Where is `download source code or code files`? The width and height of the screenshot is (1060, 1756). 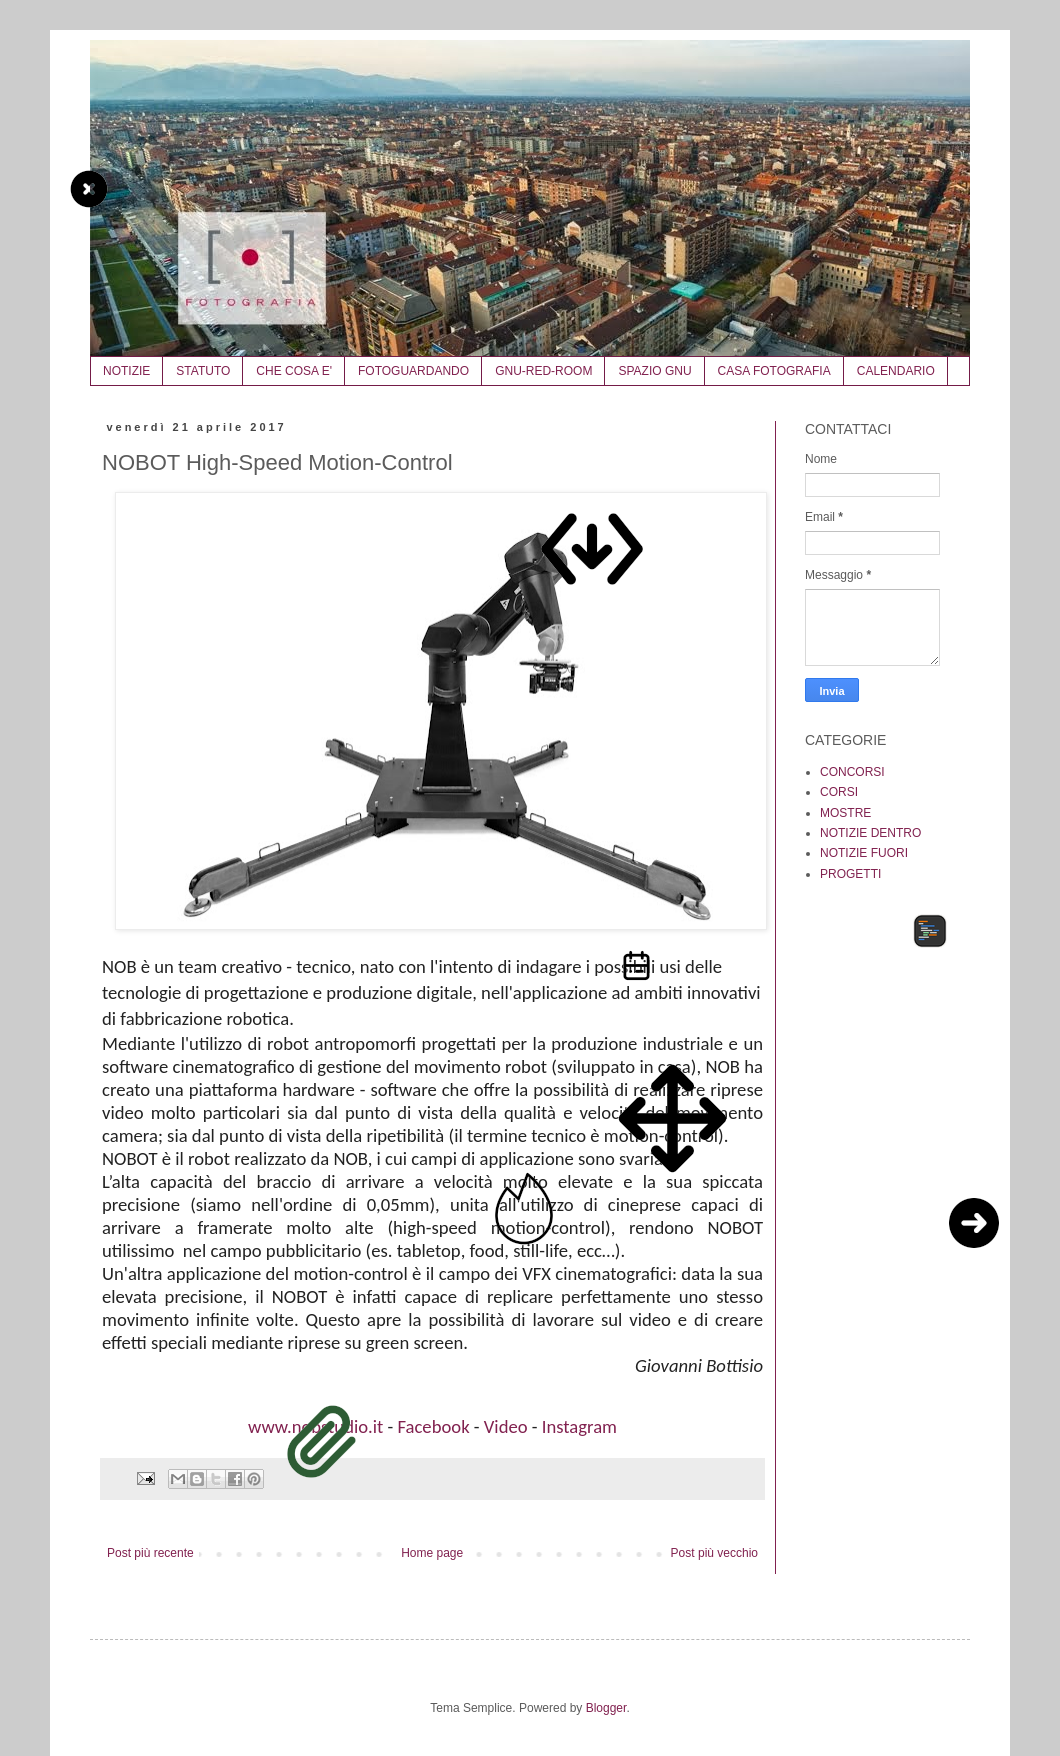
download source code or code files is located at coordinates (592, 549).